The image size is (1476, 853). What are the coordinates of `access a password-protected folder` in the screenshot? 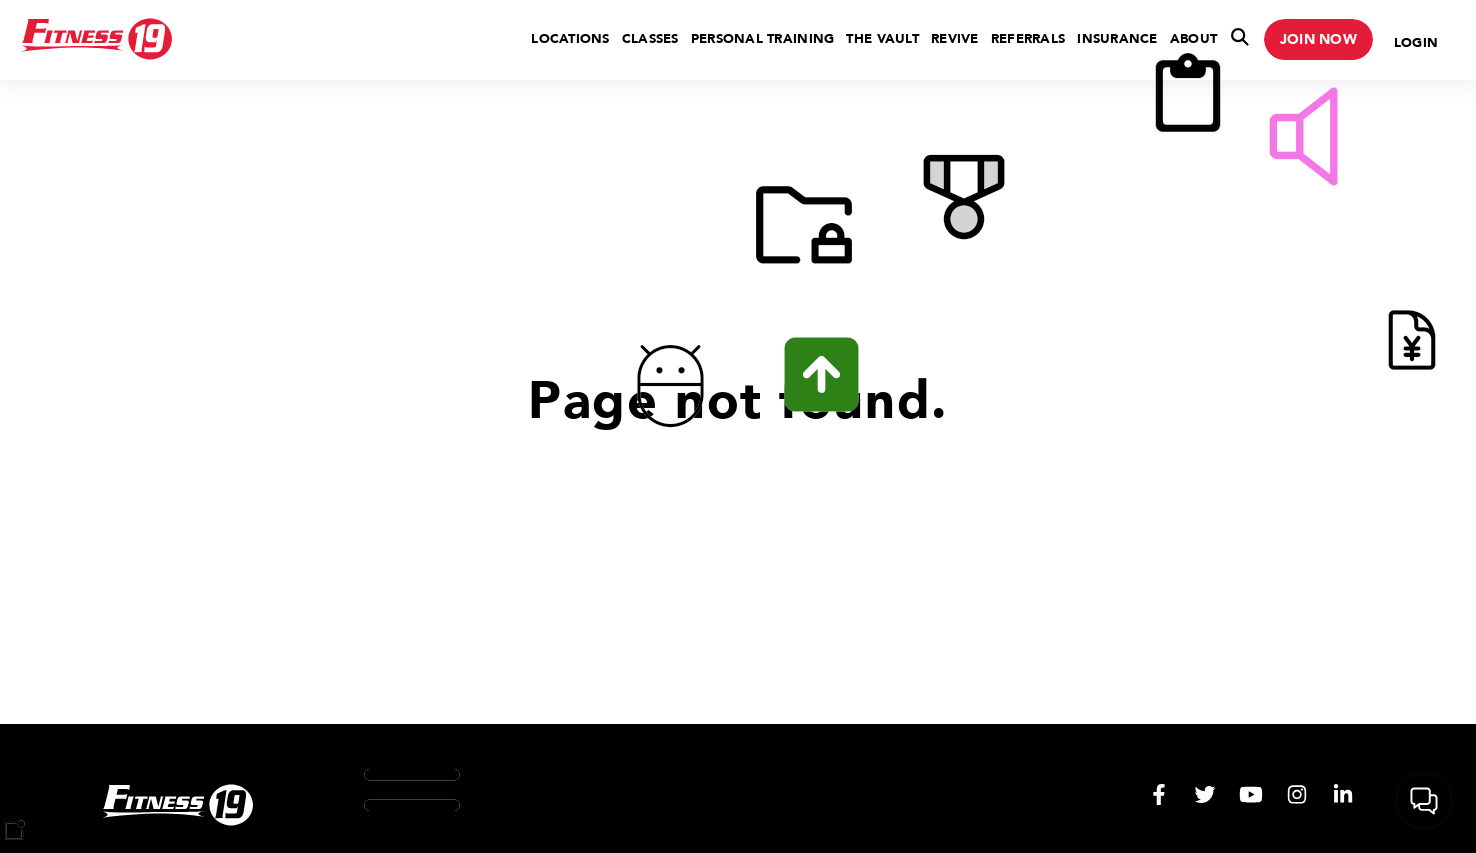 It's located at (804, 223).